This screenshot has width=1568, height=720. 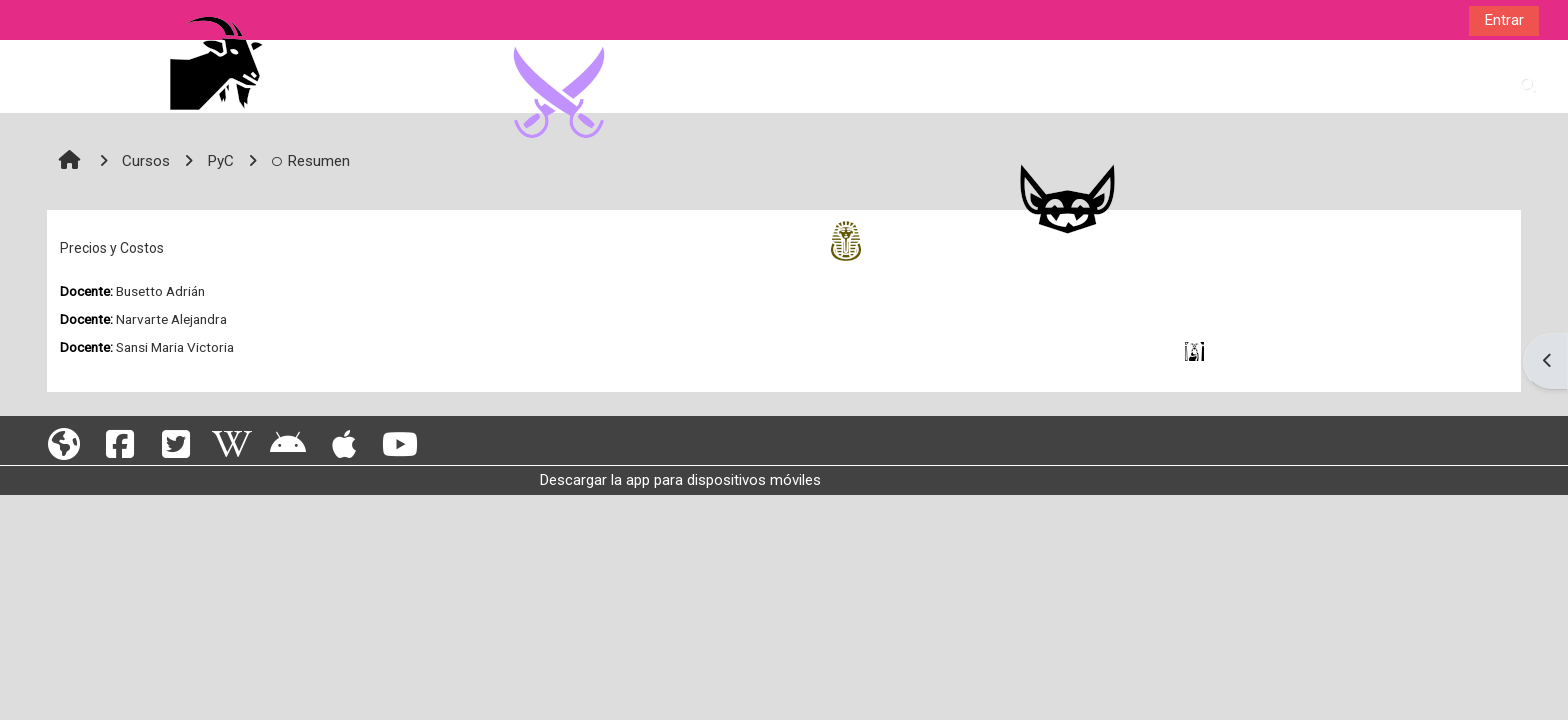 I want to click on represents Capricorn zodiac sign, so click(x=218, y=61).